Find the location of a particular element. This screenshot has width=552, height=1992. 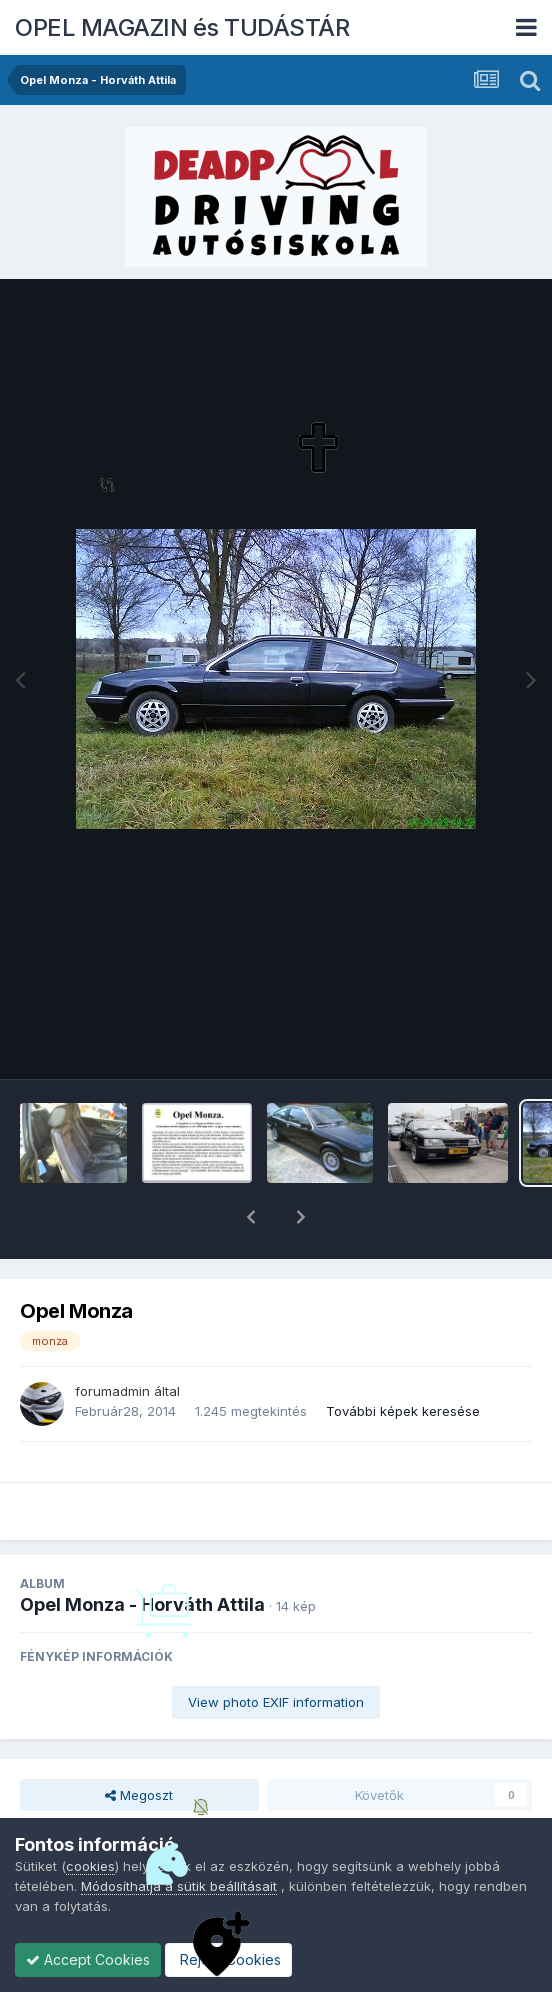

chess game or strategy app is located at coordinates (167, 1863).